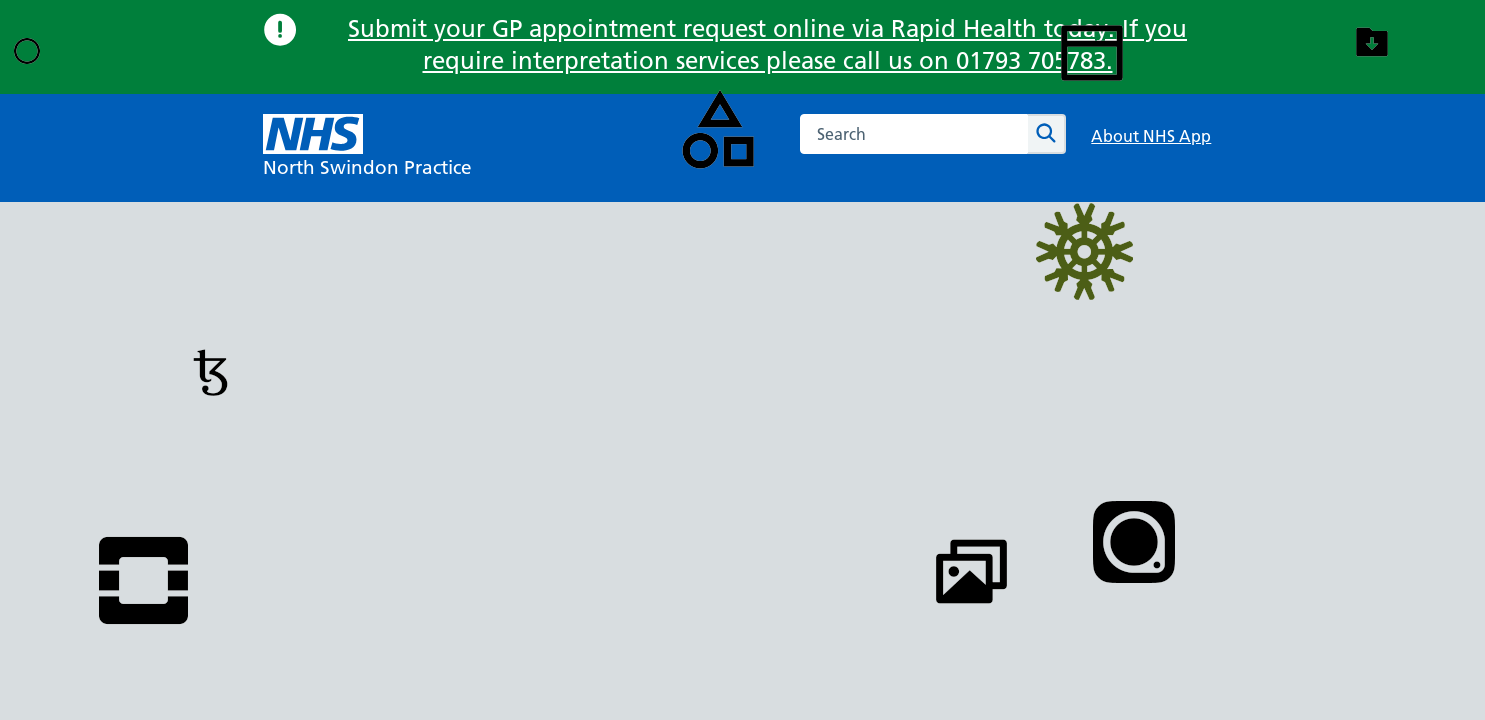 This screenshot has width=1485, height=720. What do you see at coordinates (1134, 542) in the screenshot?
I see `open the PlanGrid app` at bounding box center [1134, 542].